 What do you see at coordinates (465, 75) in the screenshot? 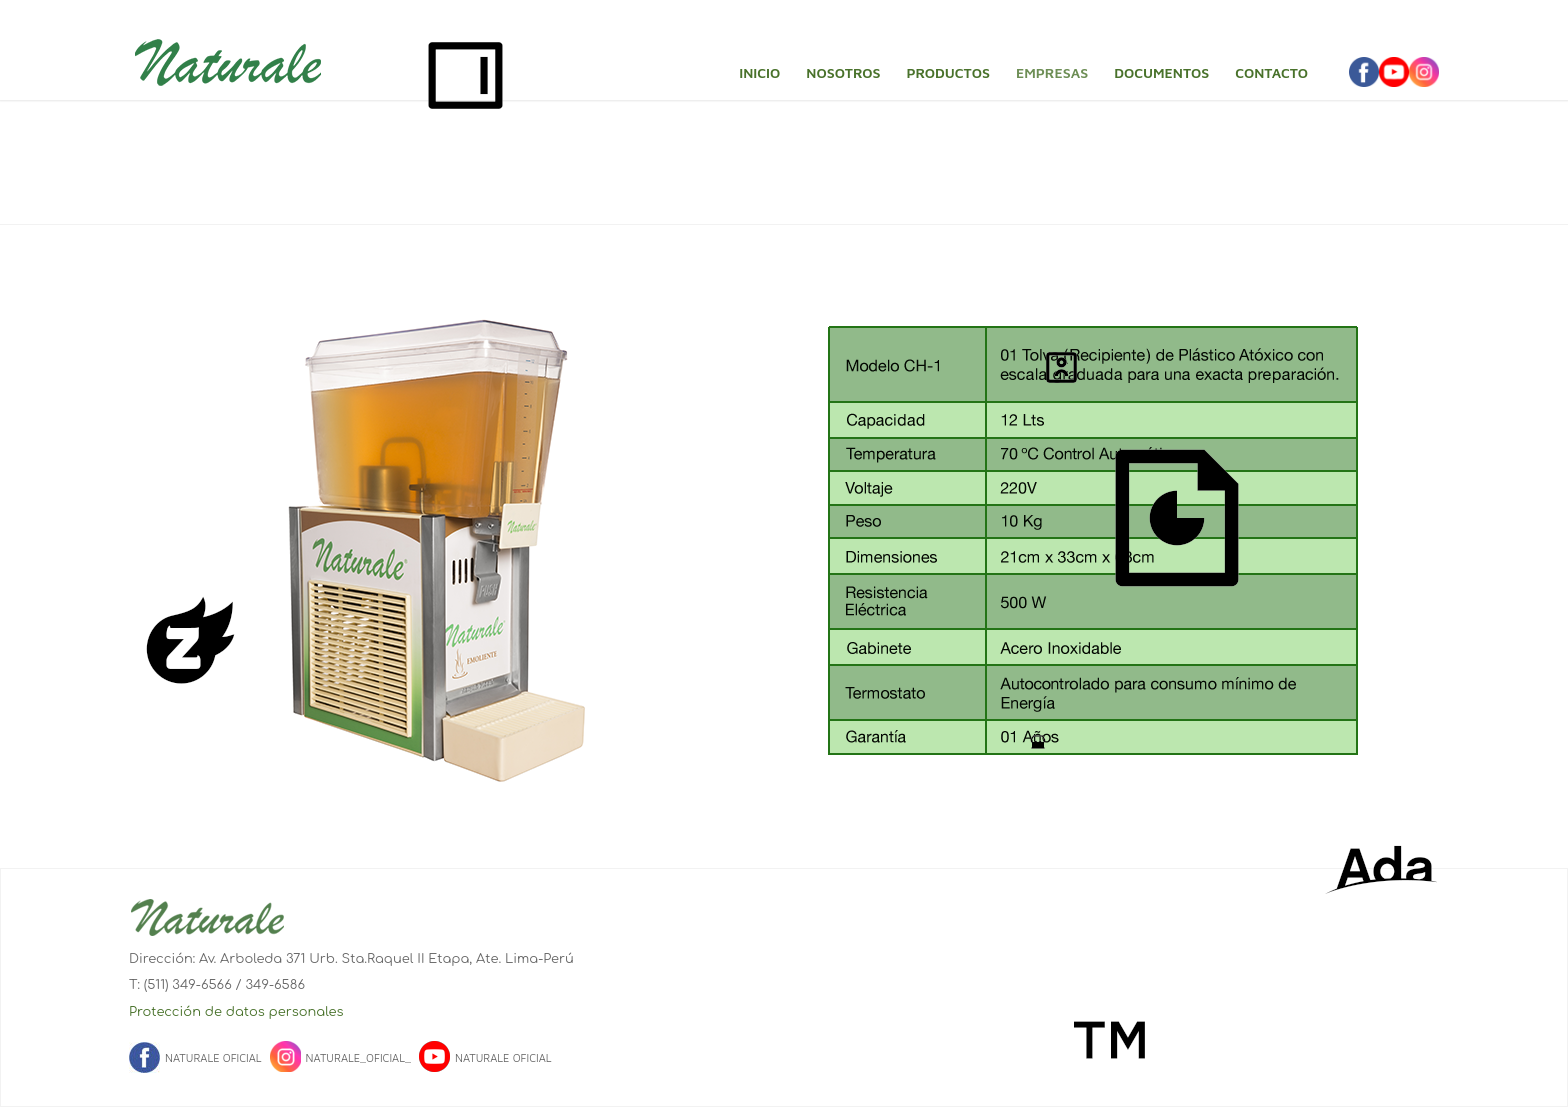
I see `switch to right sidebar layout` at bounding box center [465, 75].